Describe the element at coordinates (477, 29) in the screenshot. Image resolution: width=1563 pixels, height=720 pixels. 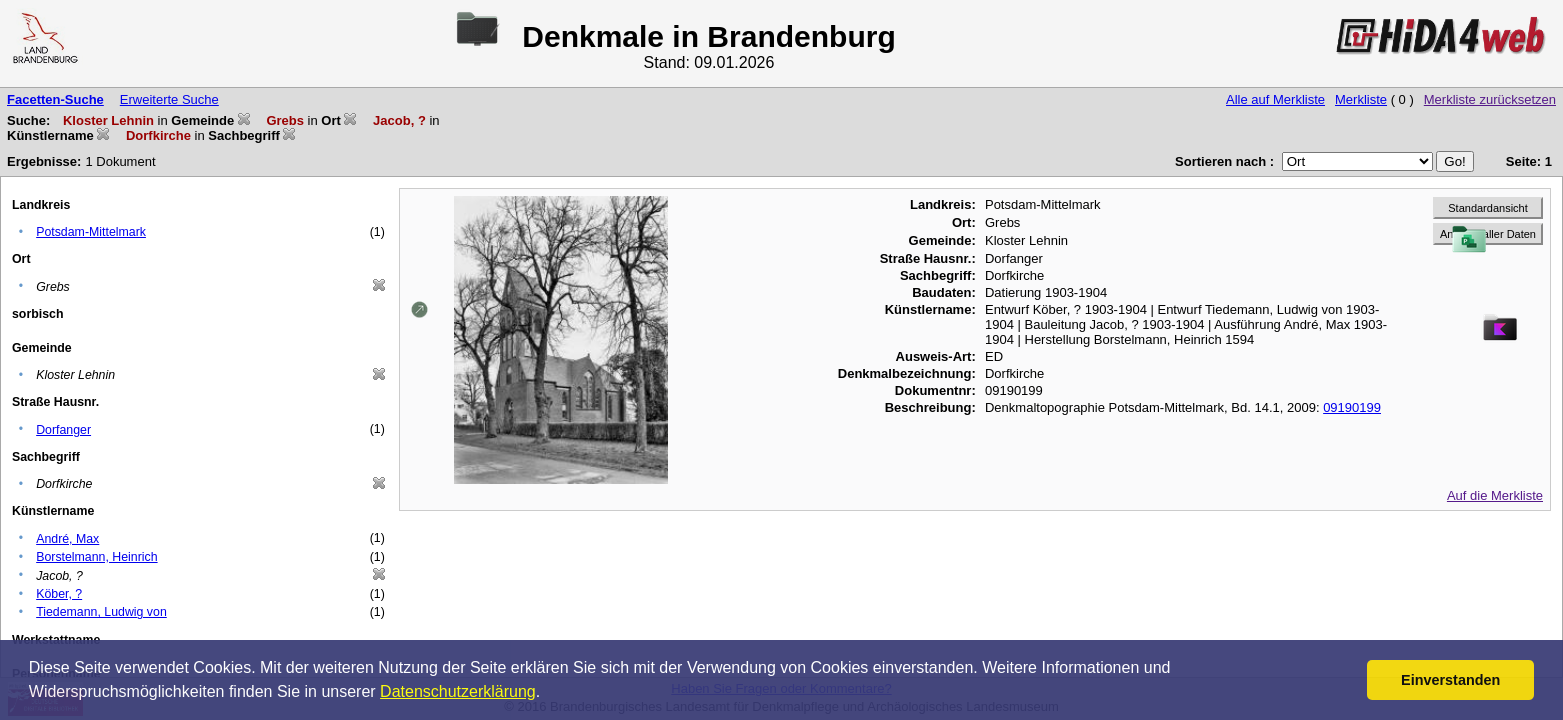
I see `open wacom tablet files and drivers` at that location.